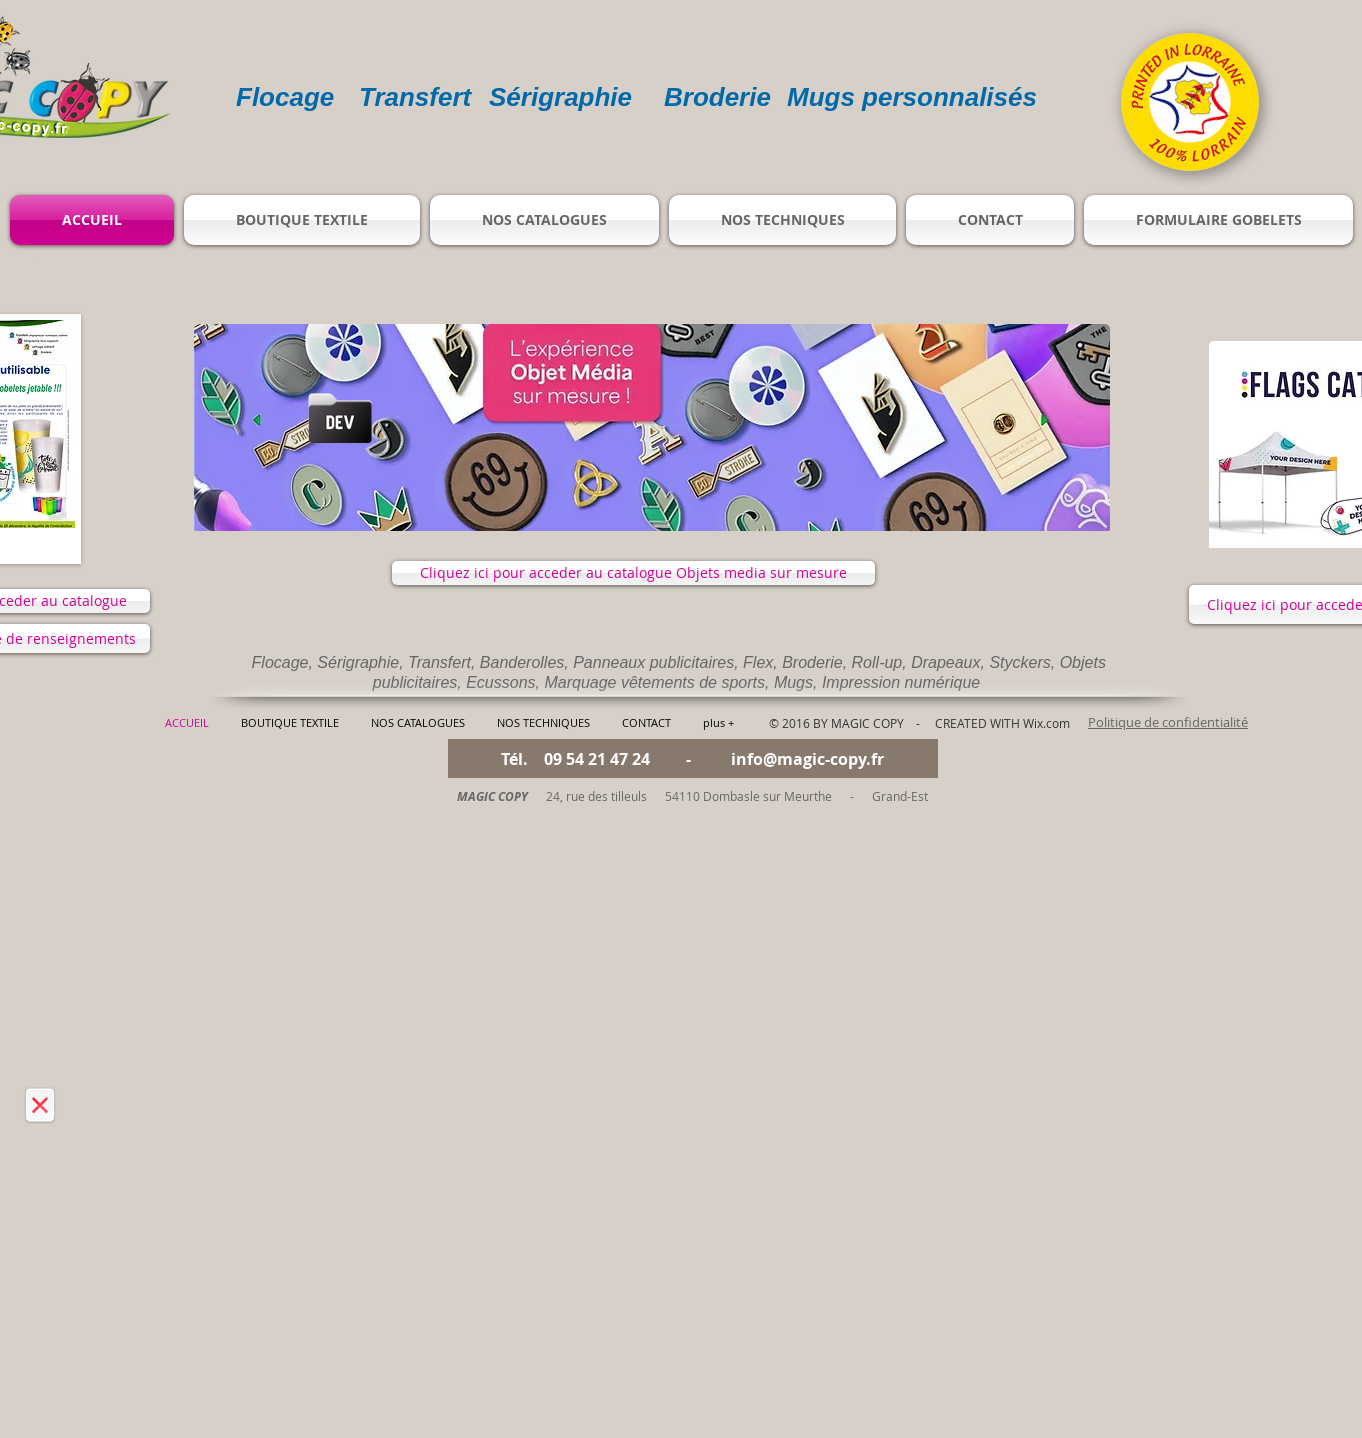 The image size is (1362, 1438). Describe the element at coordinates (340, 420) in the screenshot. I see `folder containing dev.to related projects or resources` at that location.